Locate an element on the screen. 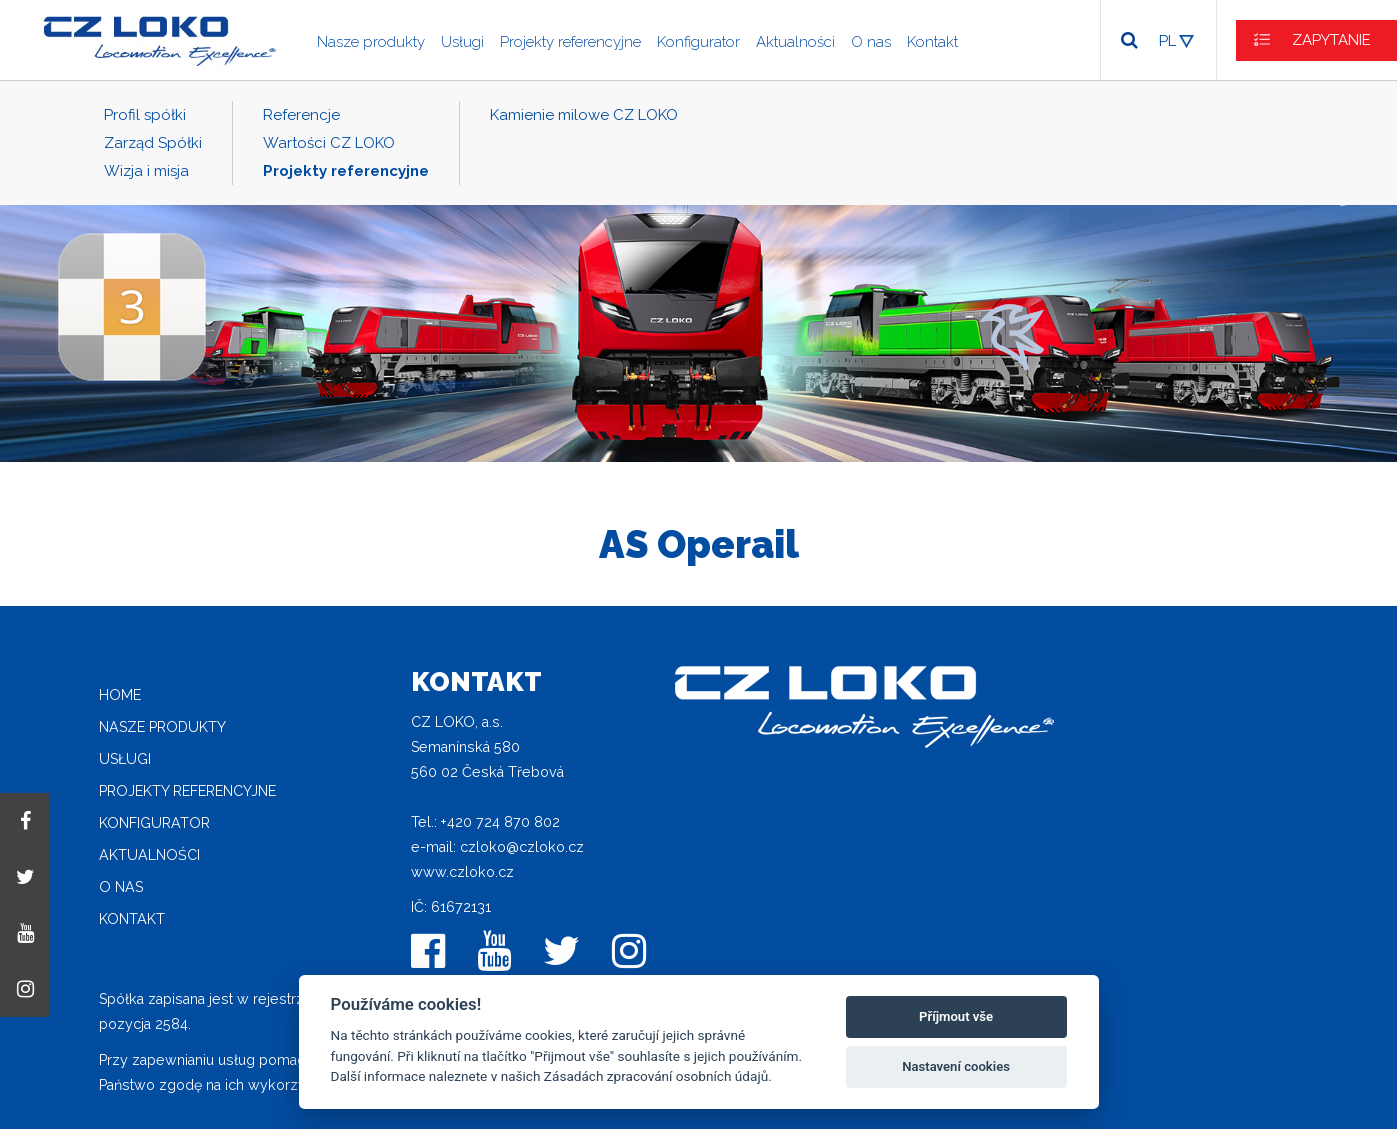 This screenshot has width=1397, height=1129. open ksudoku puzzle game is located at coordinates (132, 307).